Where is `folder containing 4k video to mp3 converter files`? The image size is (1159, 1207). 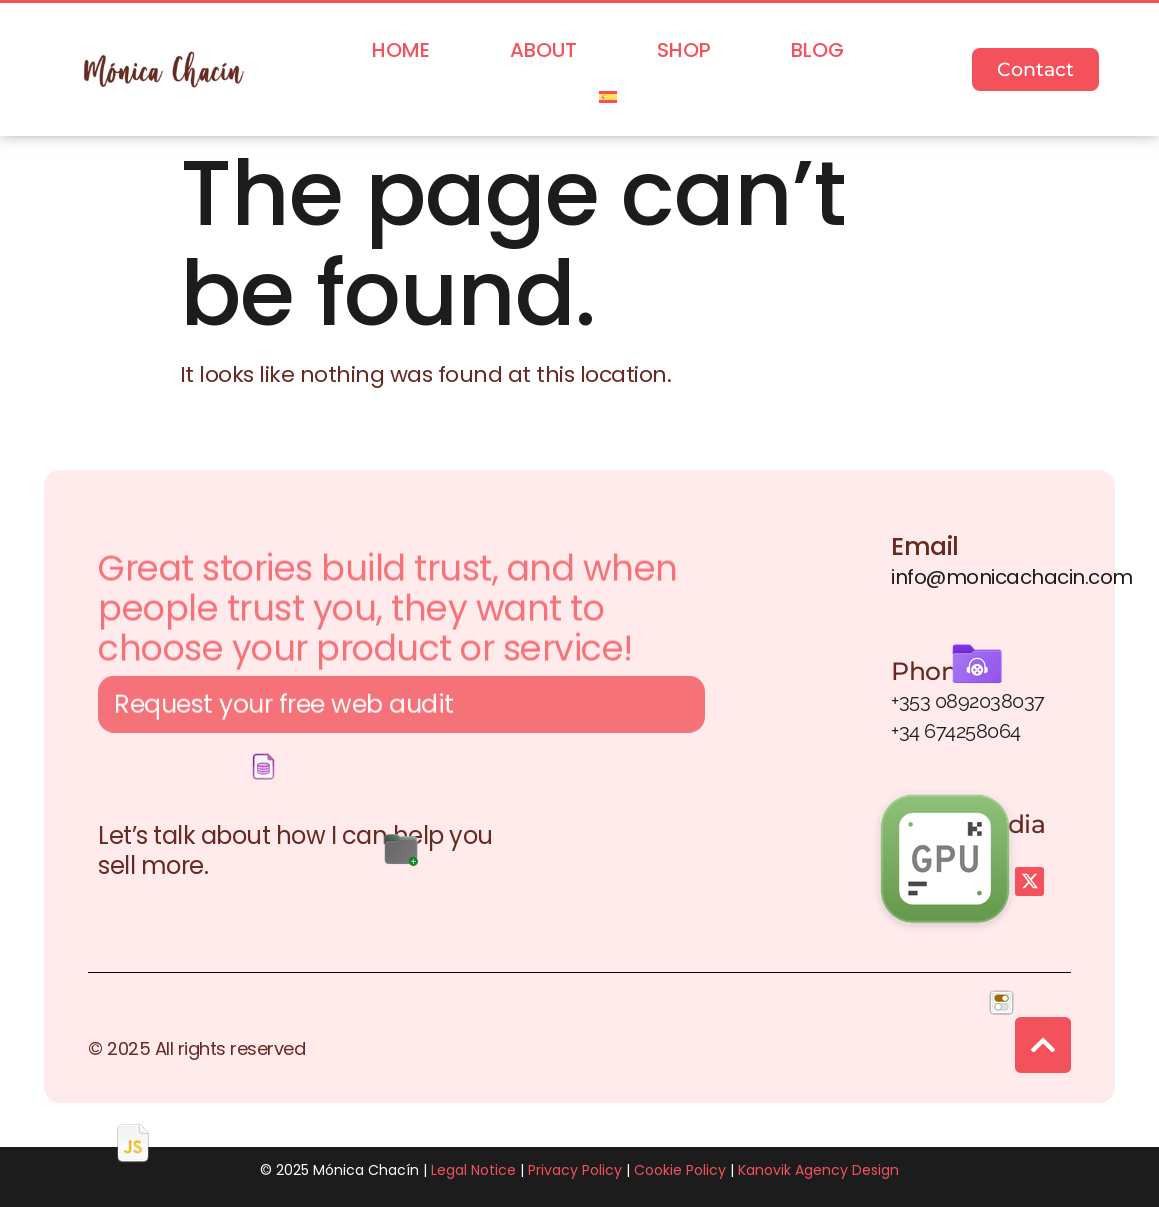
folder containing 4k video to mp3 converter files is located at coordinates (977, 665).